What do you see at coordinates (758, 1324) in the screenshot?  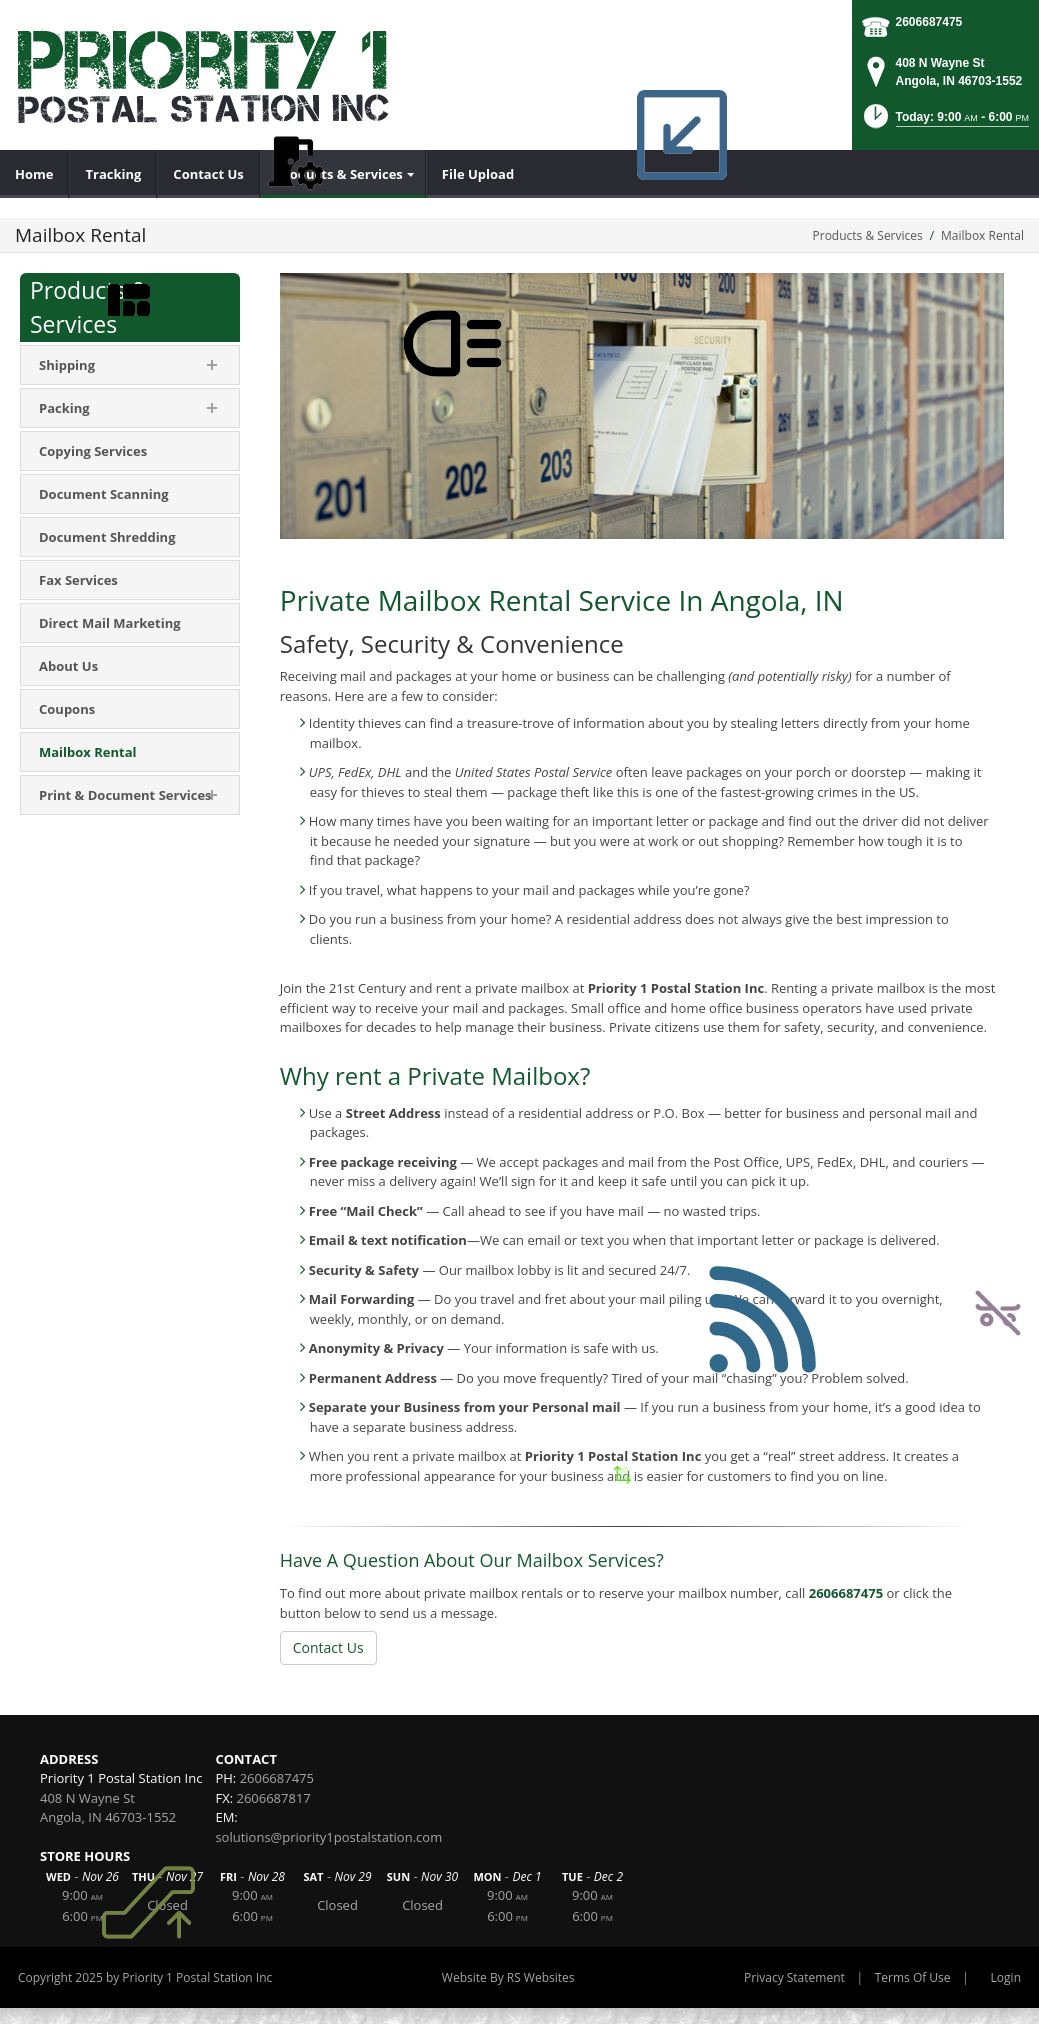 I see `subscribe to RSS feed` at bounding box center [758, 1324].